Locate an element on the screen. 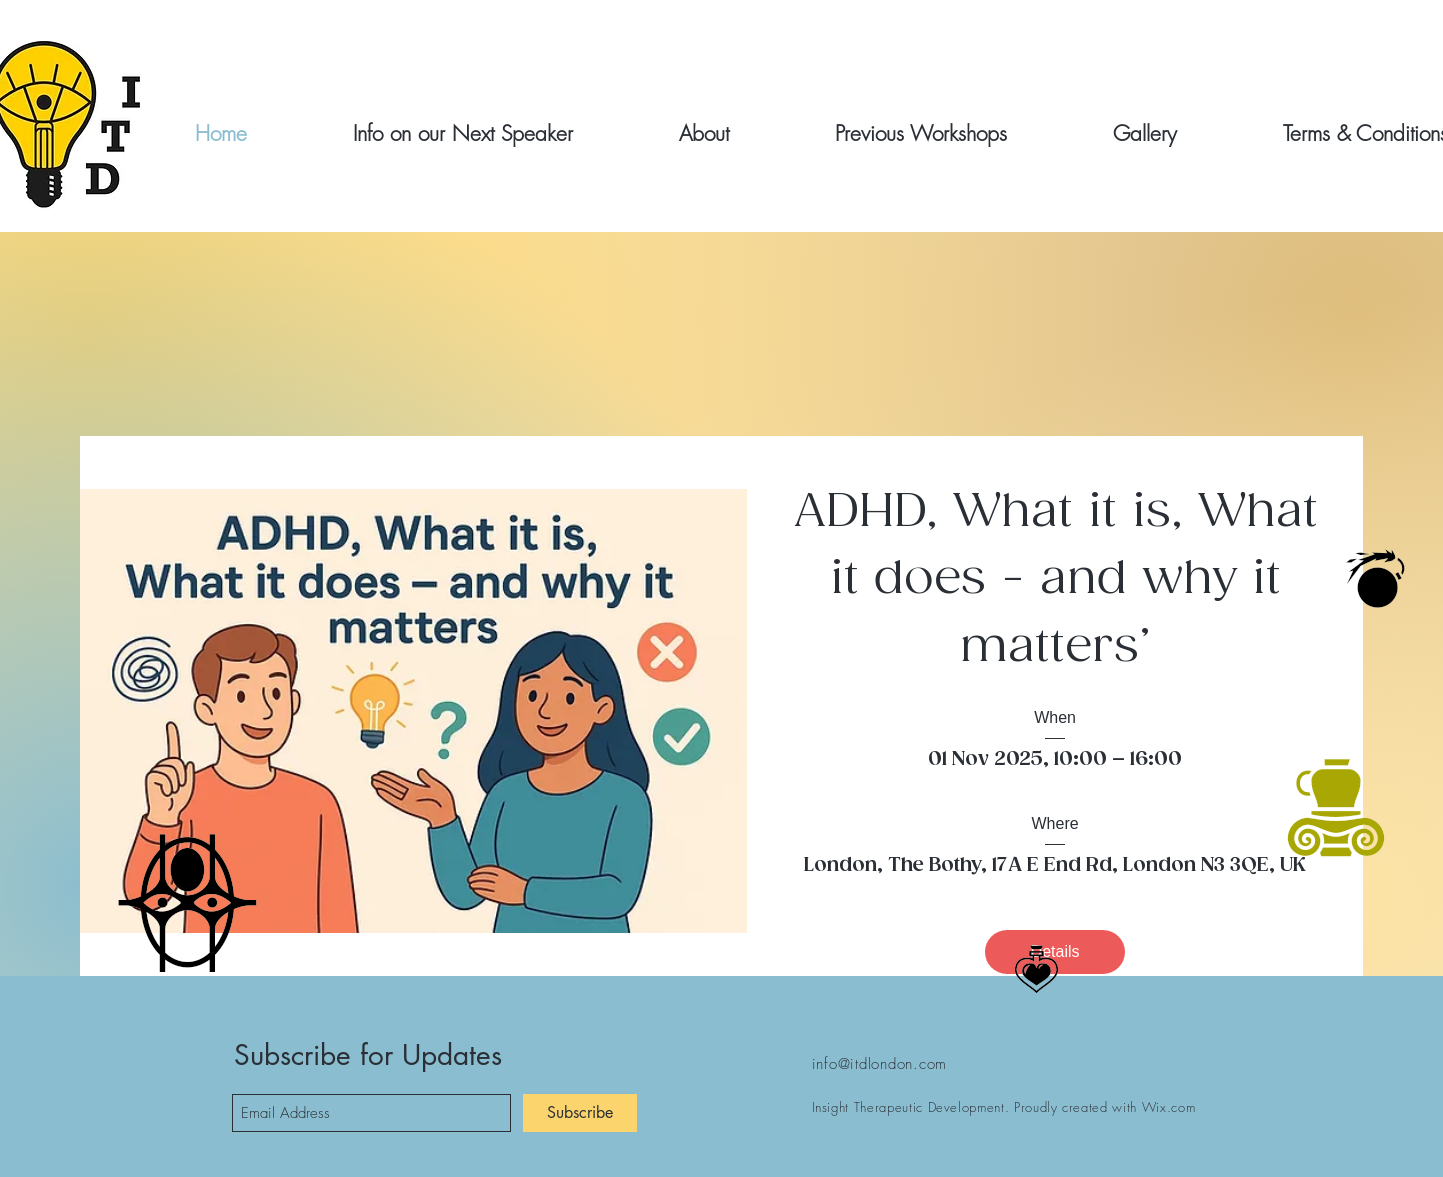  decorative item or artifact in a game inventory is located at coordinates (1336, 807).